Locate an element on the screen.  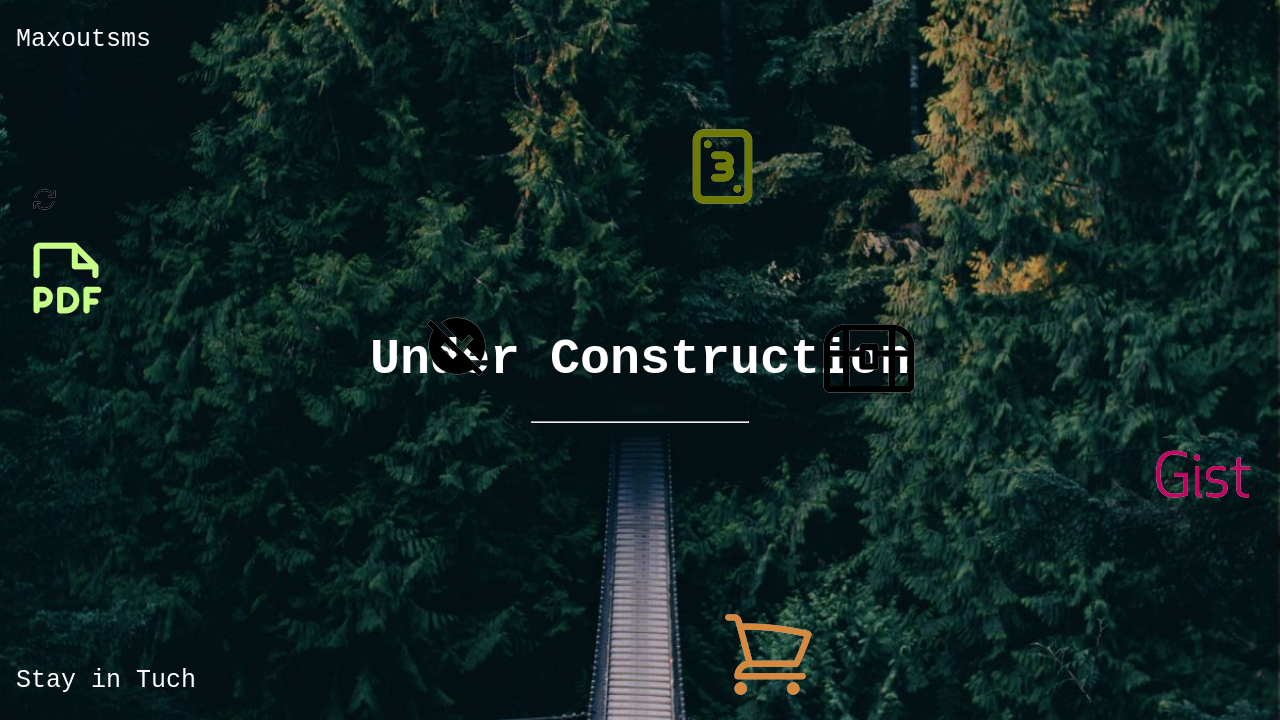
refresh or reload content is located at coordinates (44, 199).